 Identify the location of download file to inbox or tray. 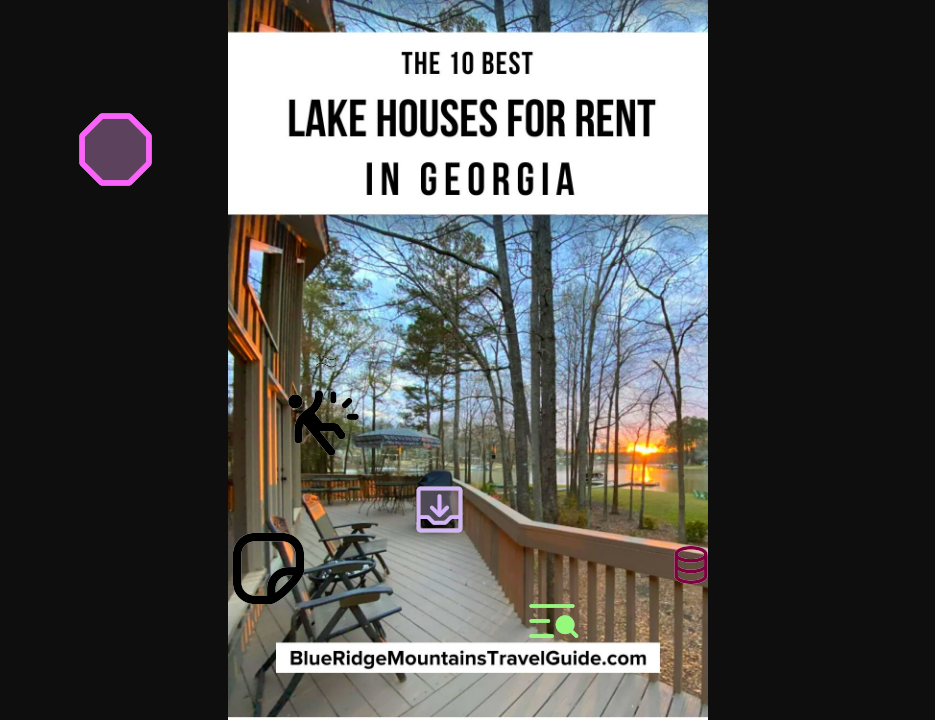
(439, 509).